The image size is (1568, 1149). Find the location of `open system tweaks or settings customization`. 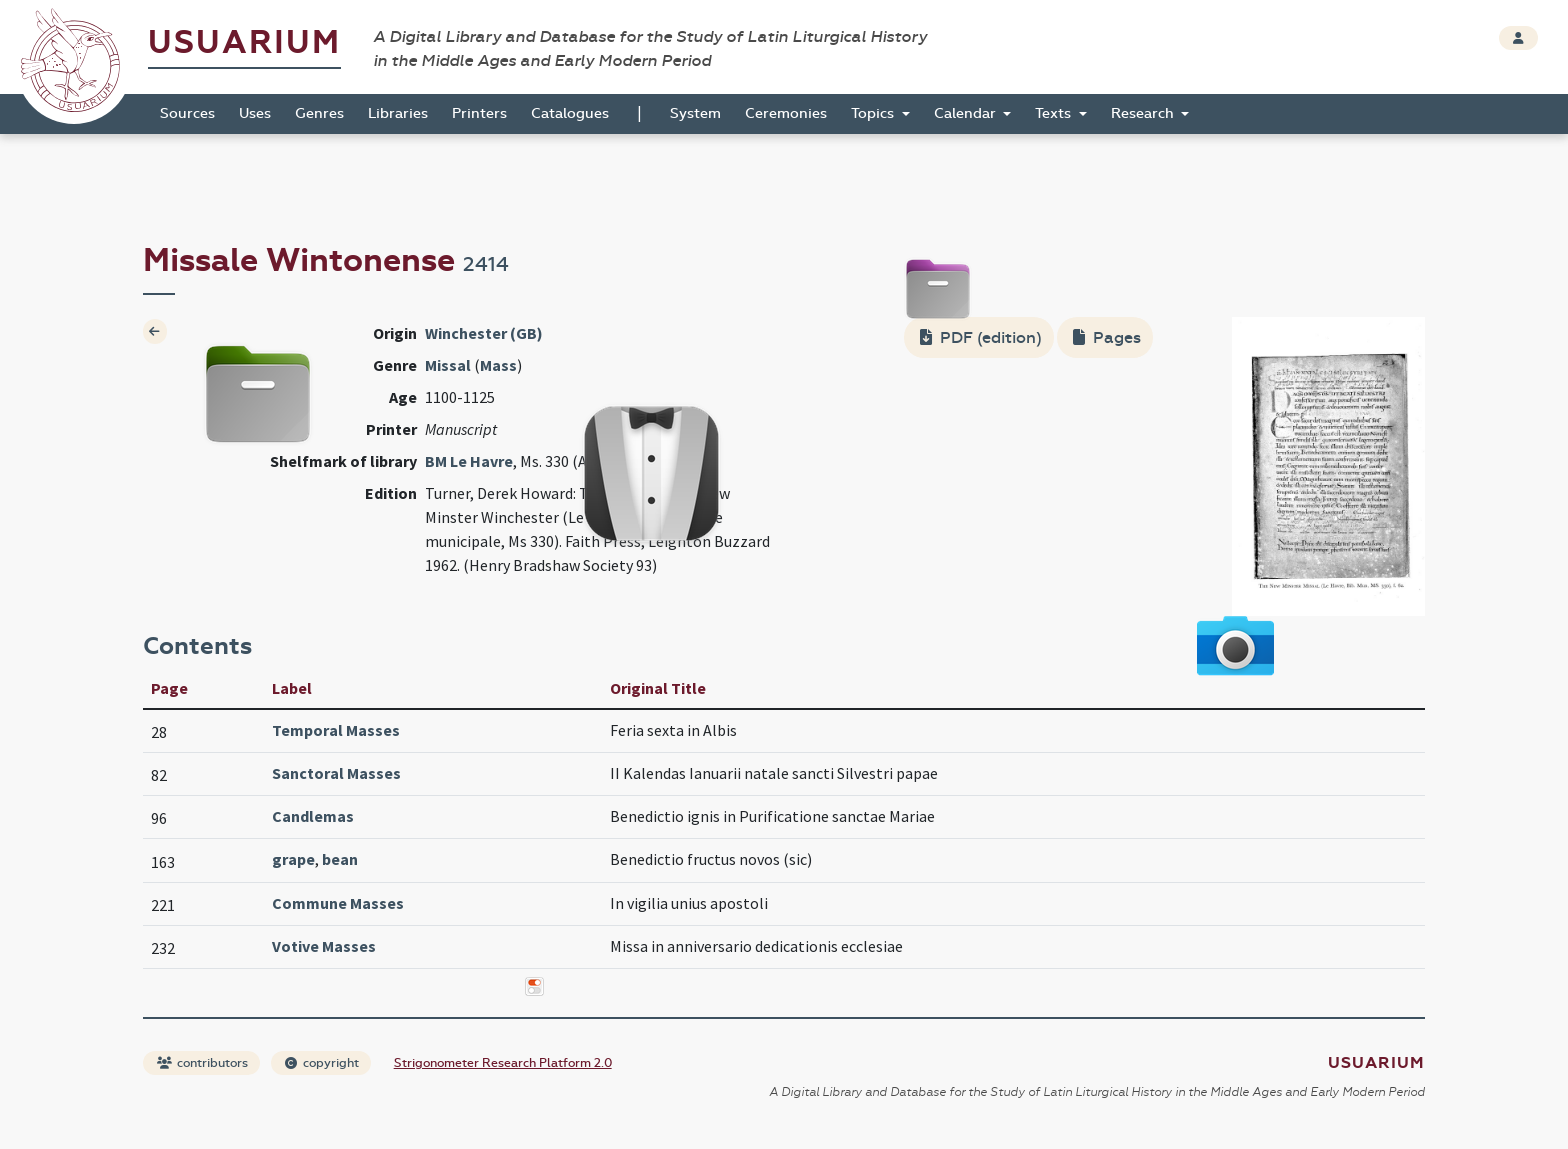

open system tweaks or settings customization is located at coordinates (534, 986).